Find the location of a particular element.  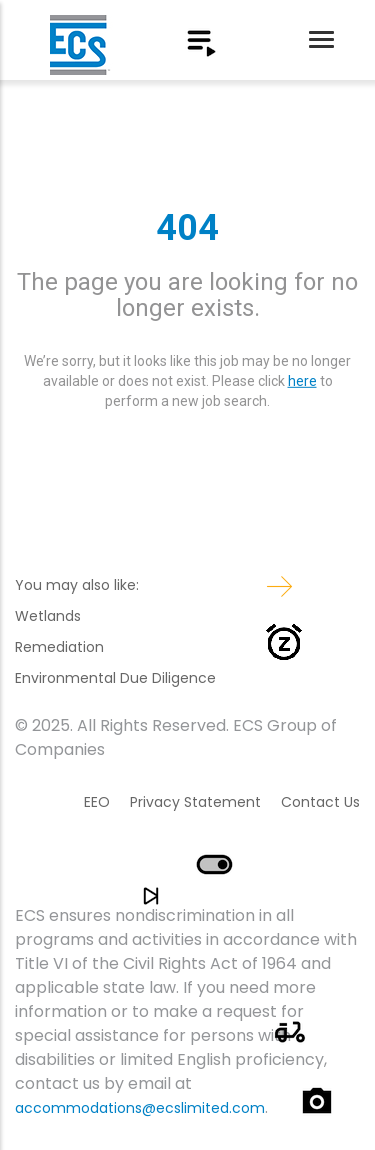

toggle switch in the on/enabled state is located at coordinates (214, 864).